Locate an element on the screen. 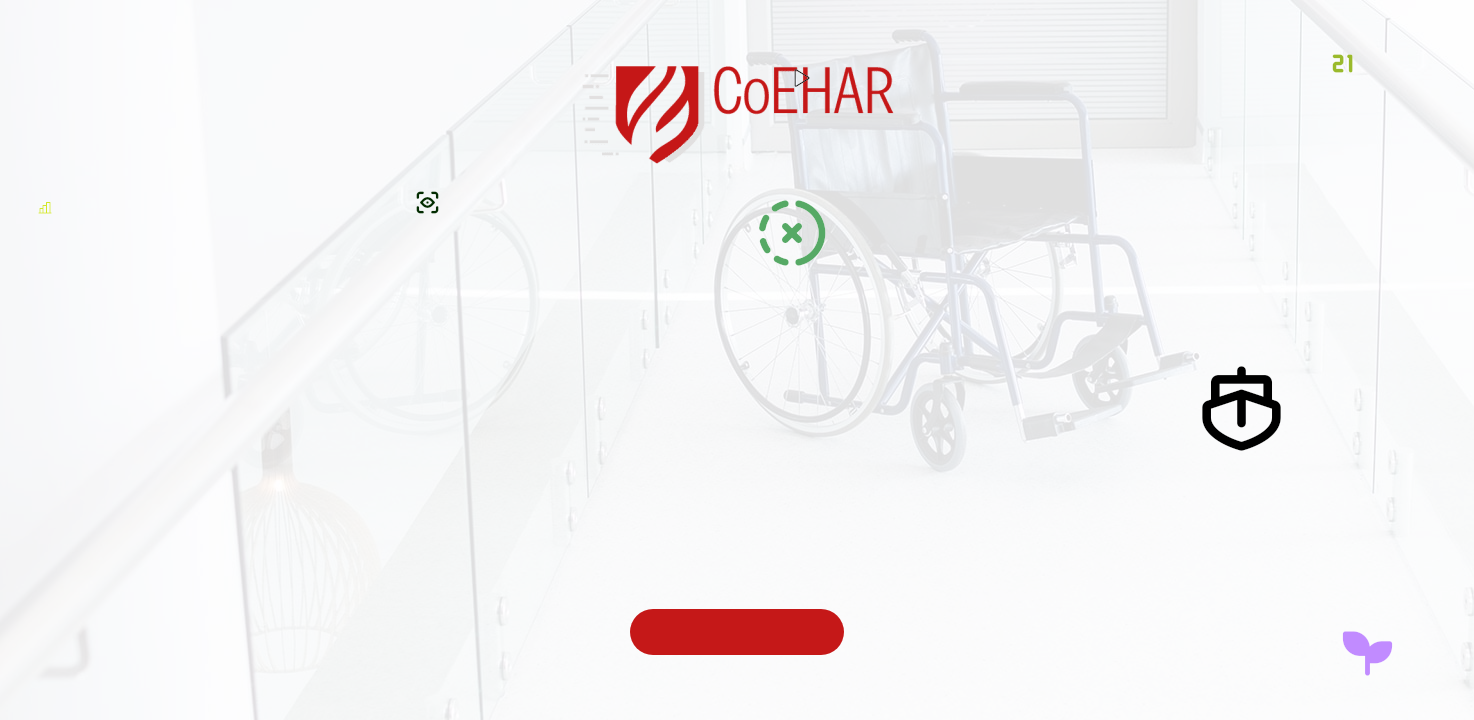  scan with eye recognition is located at coordinates (427, 202).